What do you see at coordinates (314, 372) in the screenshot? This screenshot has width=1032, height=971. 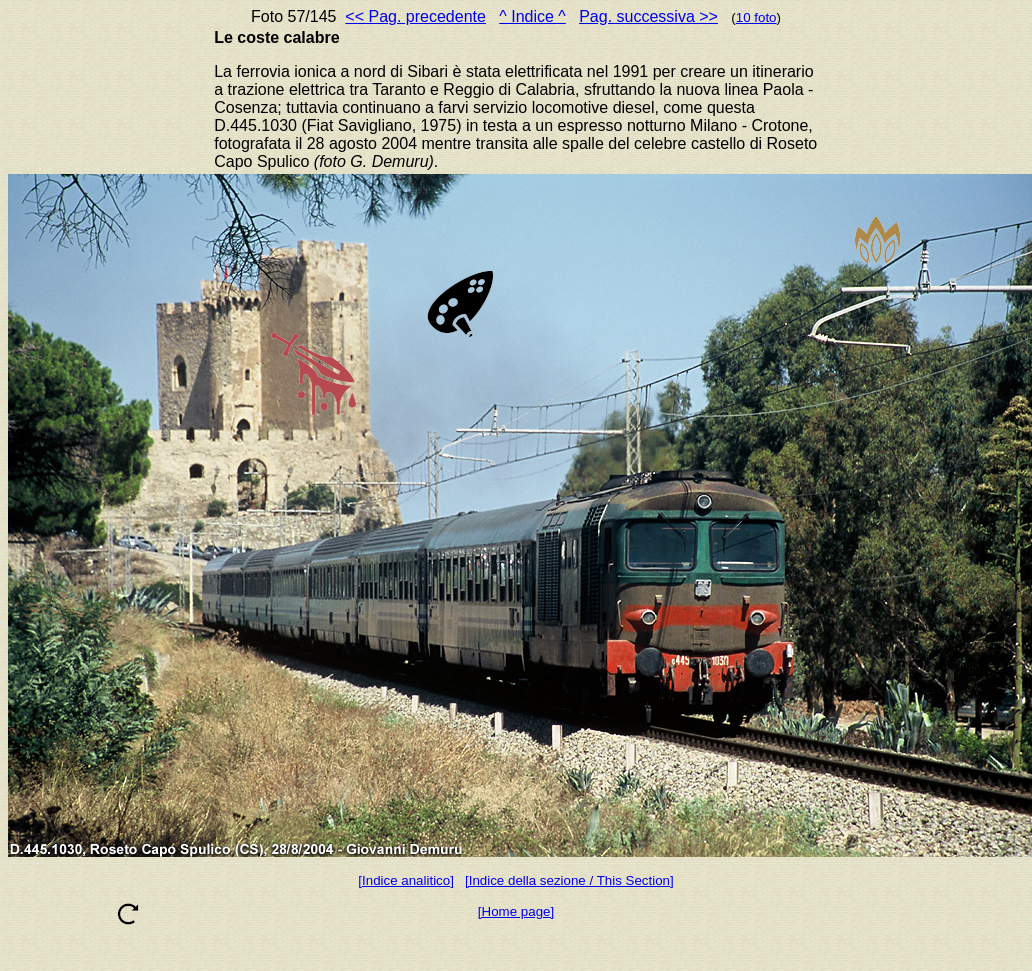 I see `indicates a critical hit or fatal attack in combat` at bounding box center [314, 372].